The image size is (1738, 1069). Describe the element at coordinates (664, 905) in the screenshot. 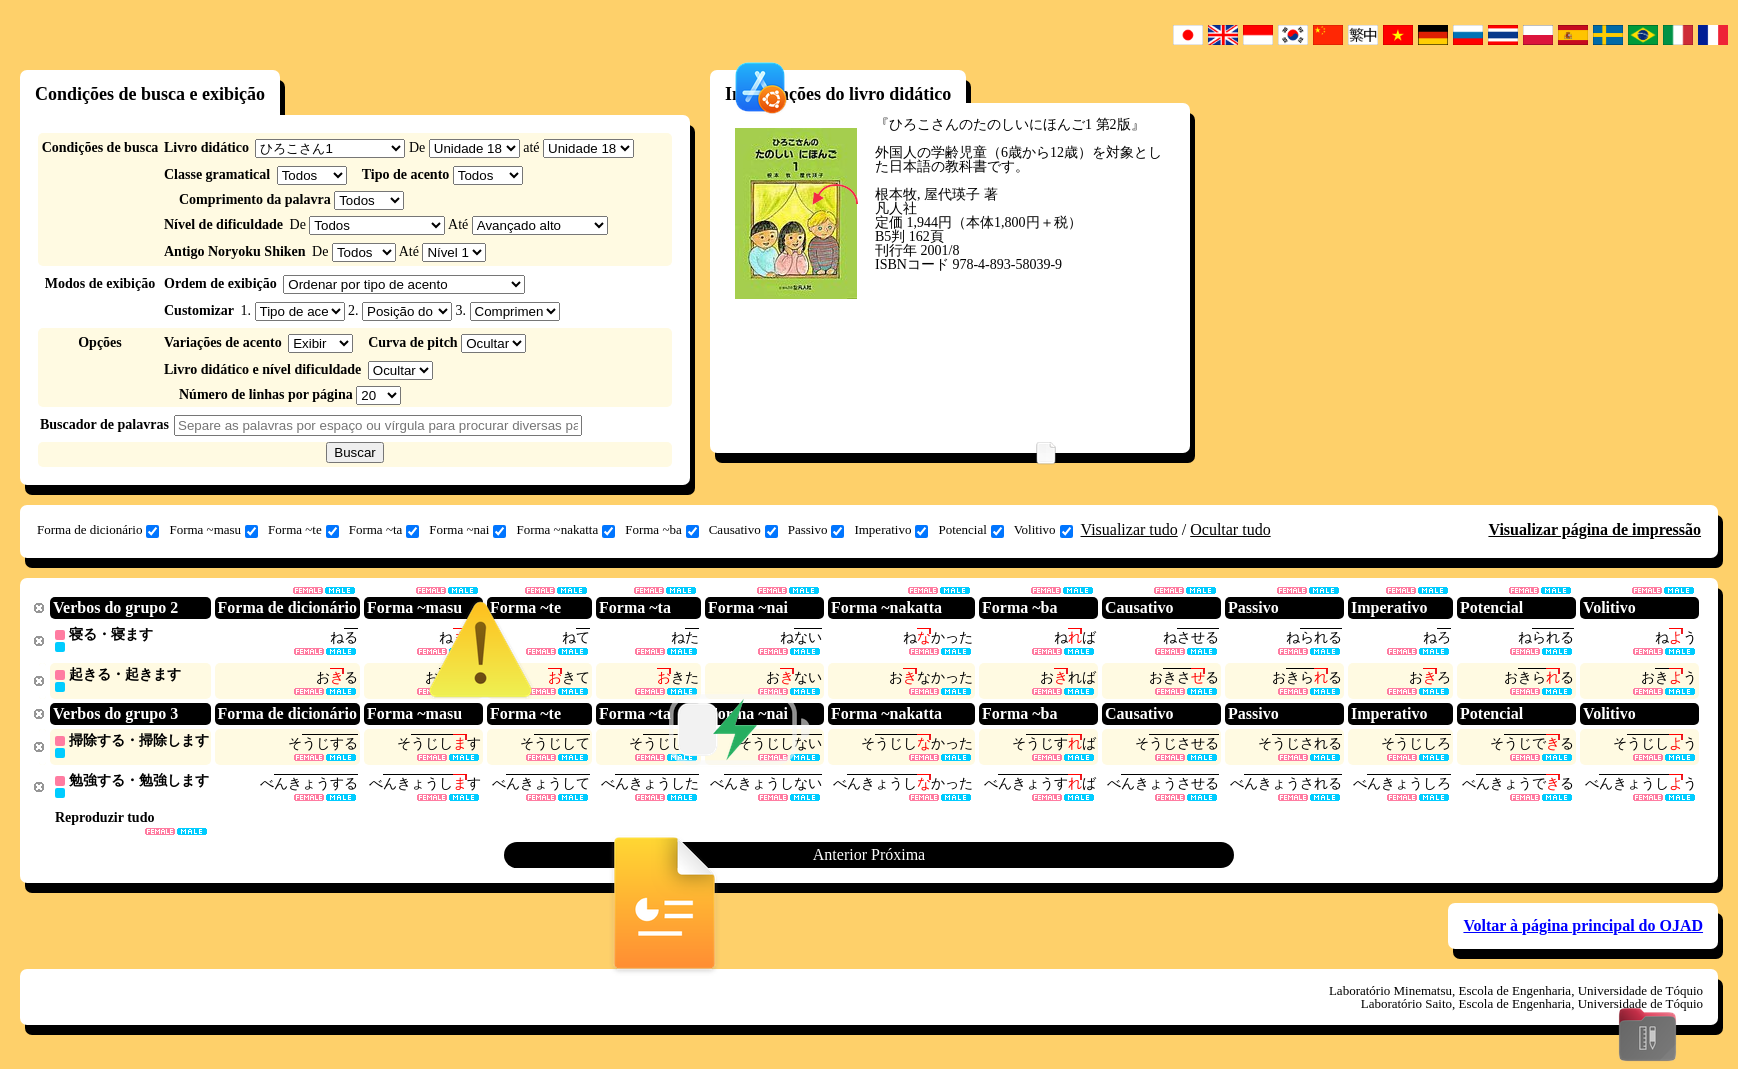

I see `open a presentation file` at that location.